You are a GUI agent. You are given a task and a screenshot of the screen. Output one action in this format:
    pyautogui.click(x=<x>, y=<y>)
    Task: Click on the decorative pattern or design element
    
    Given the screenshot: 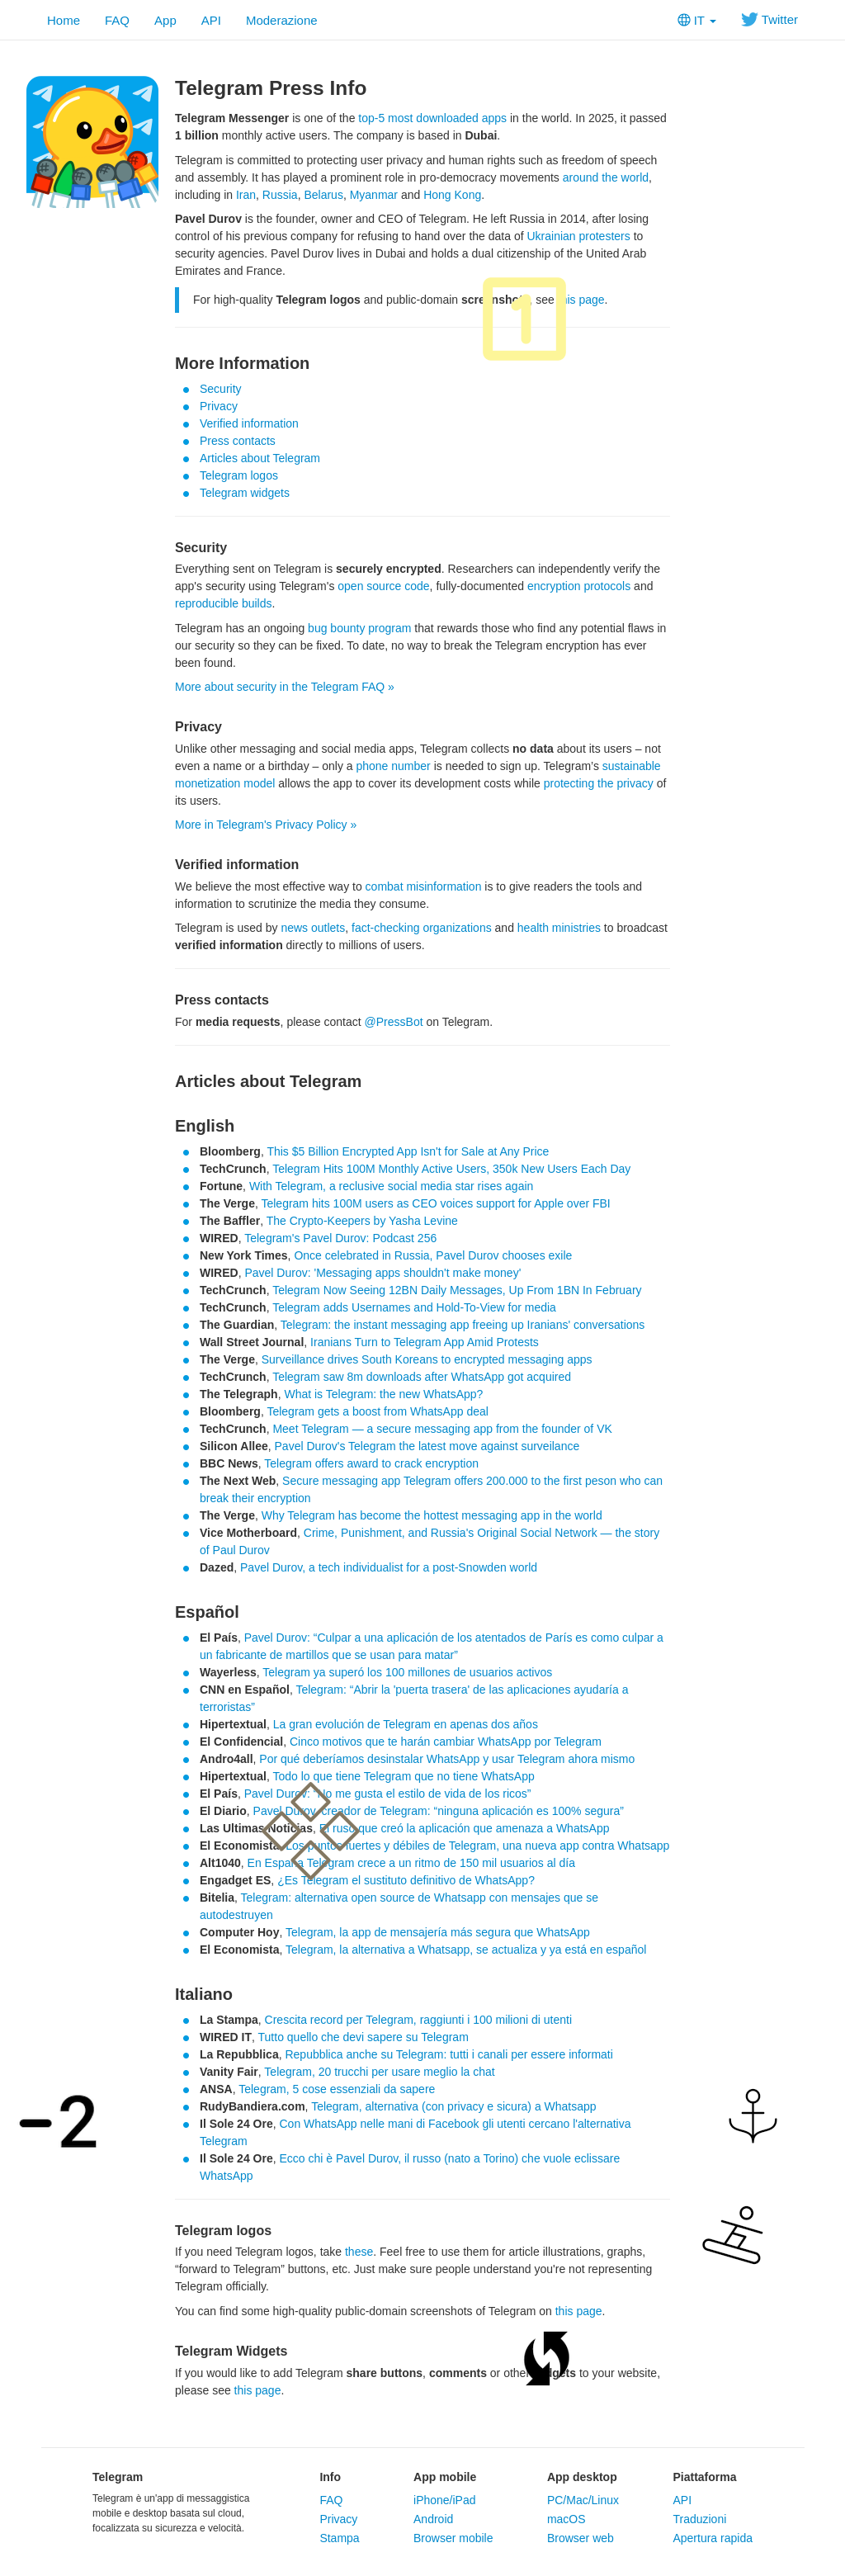 What is the action you would take?
    pyautogui.click(x=310, y=1831)
    